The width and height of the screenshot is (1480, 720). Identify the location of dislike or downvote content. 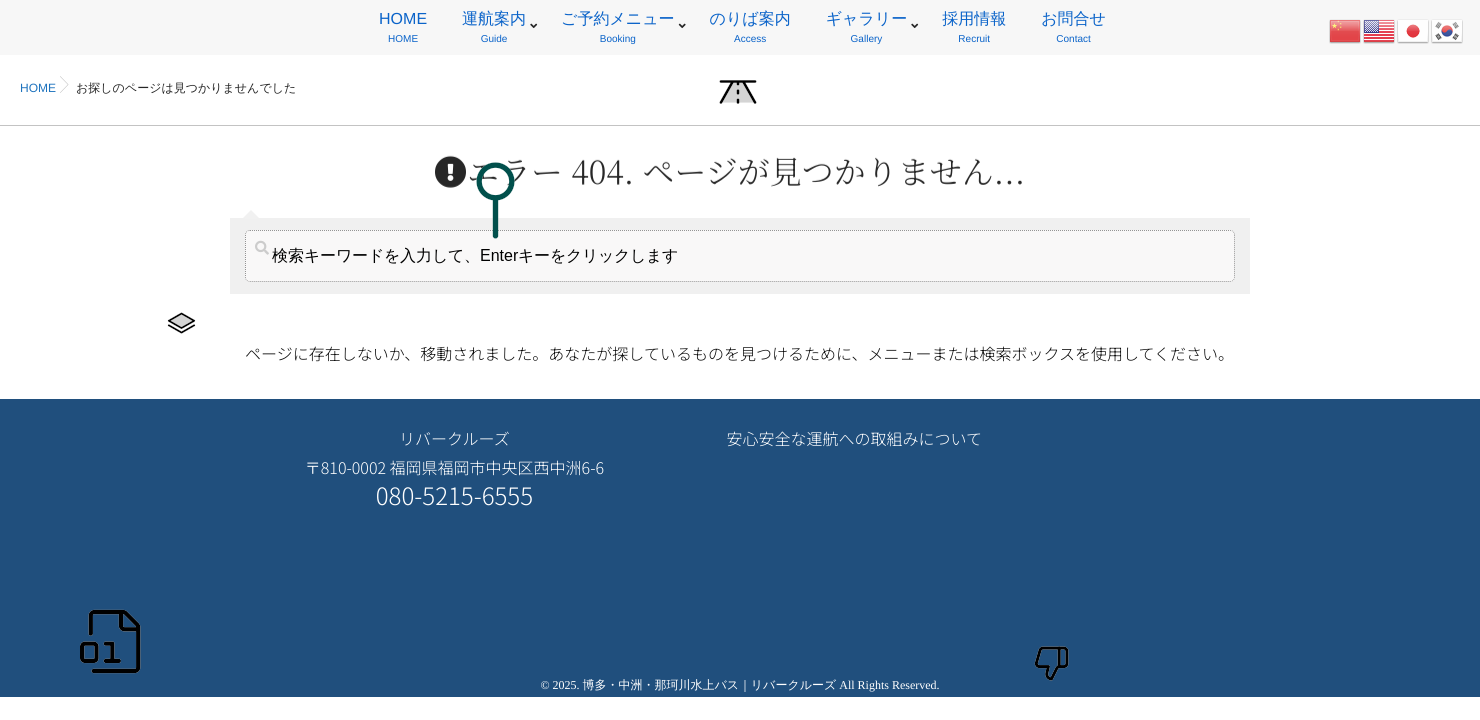
(1051, 663).